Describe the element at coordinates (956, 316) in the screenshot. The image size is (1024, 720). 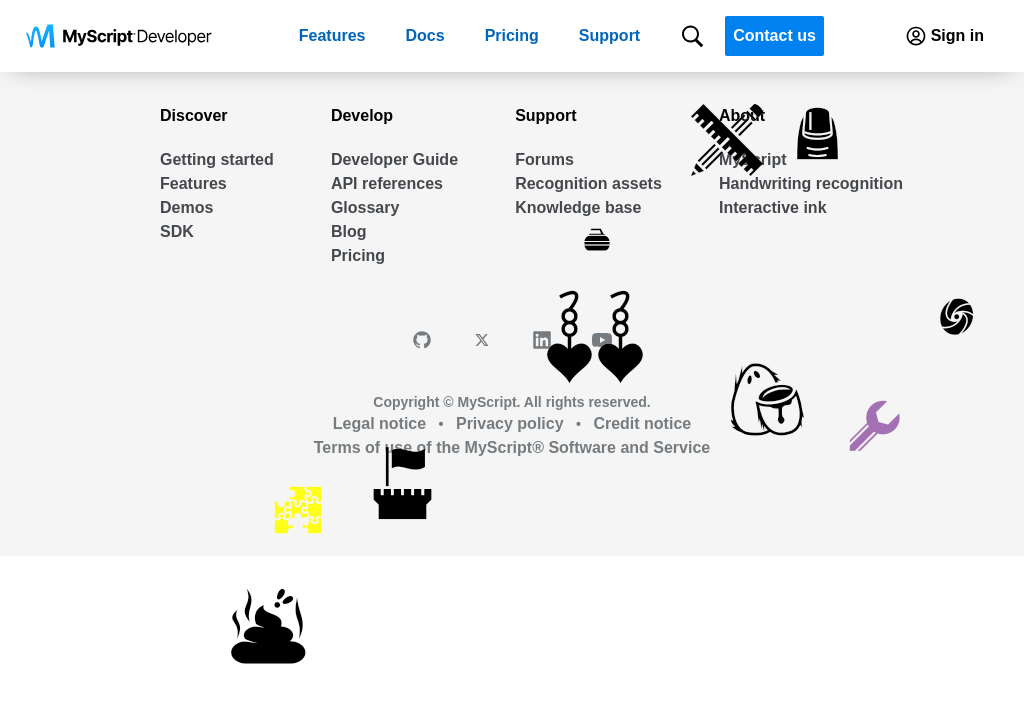
I see `camera shutter or aperture control` at that location.